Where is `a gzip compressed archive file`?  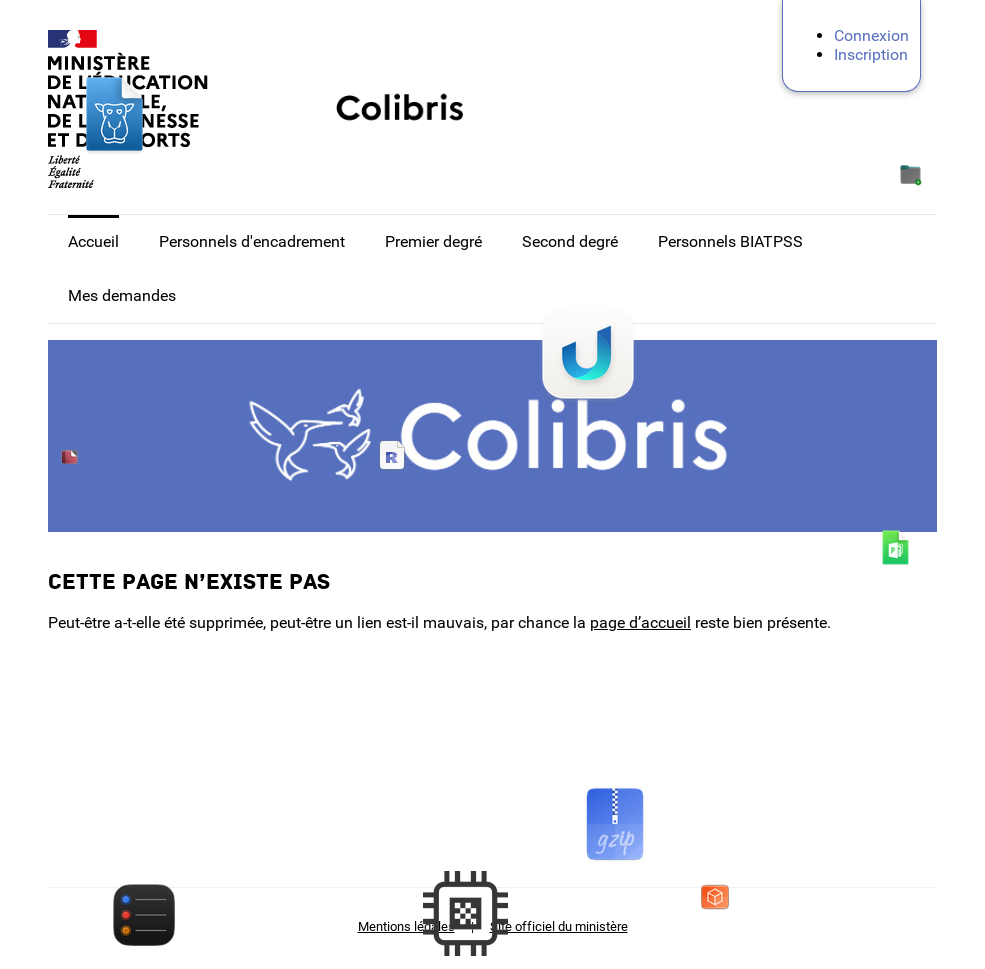
a gzip compressed archive file is located at coordinates (615, 824).